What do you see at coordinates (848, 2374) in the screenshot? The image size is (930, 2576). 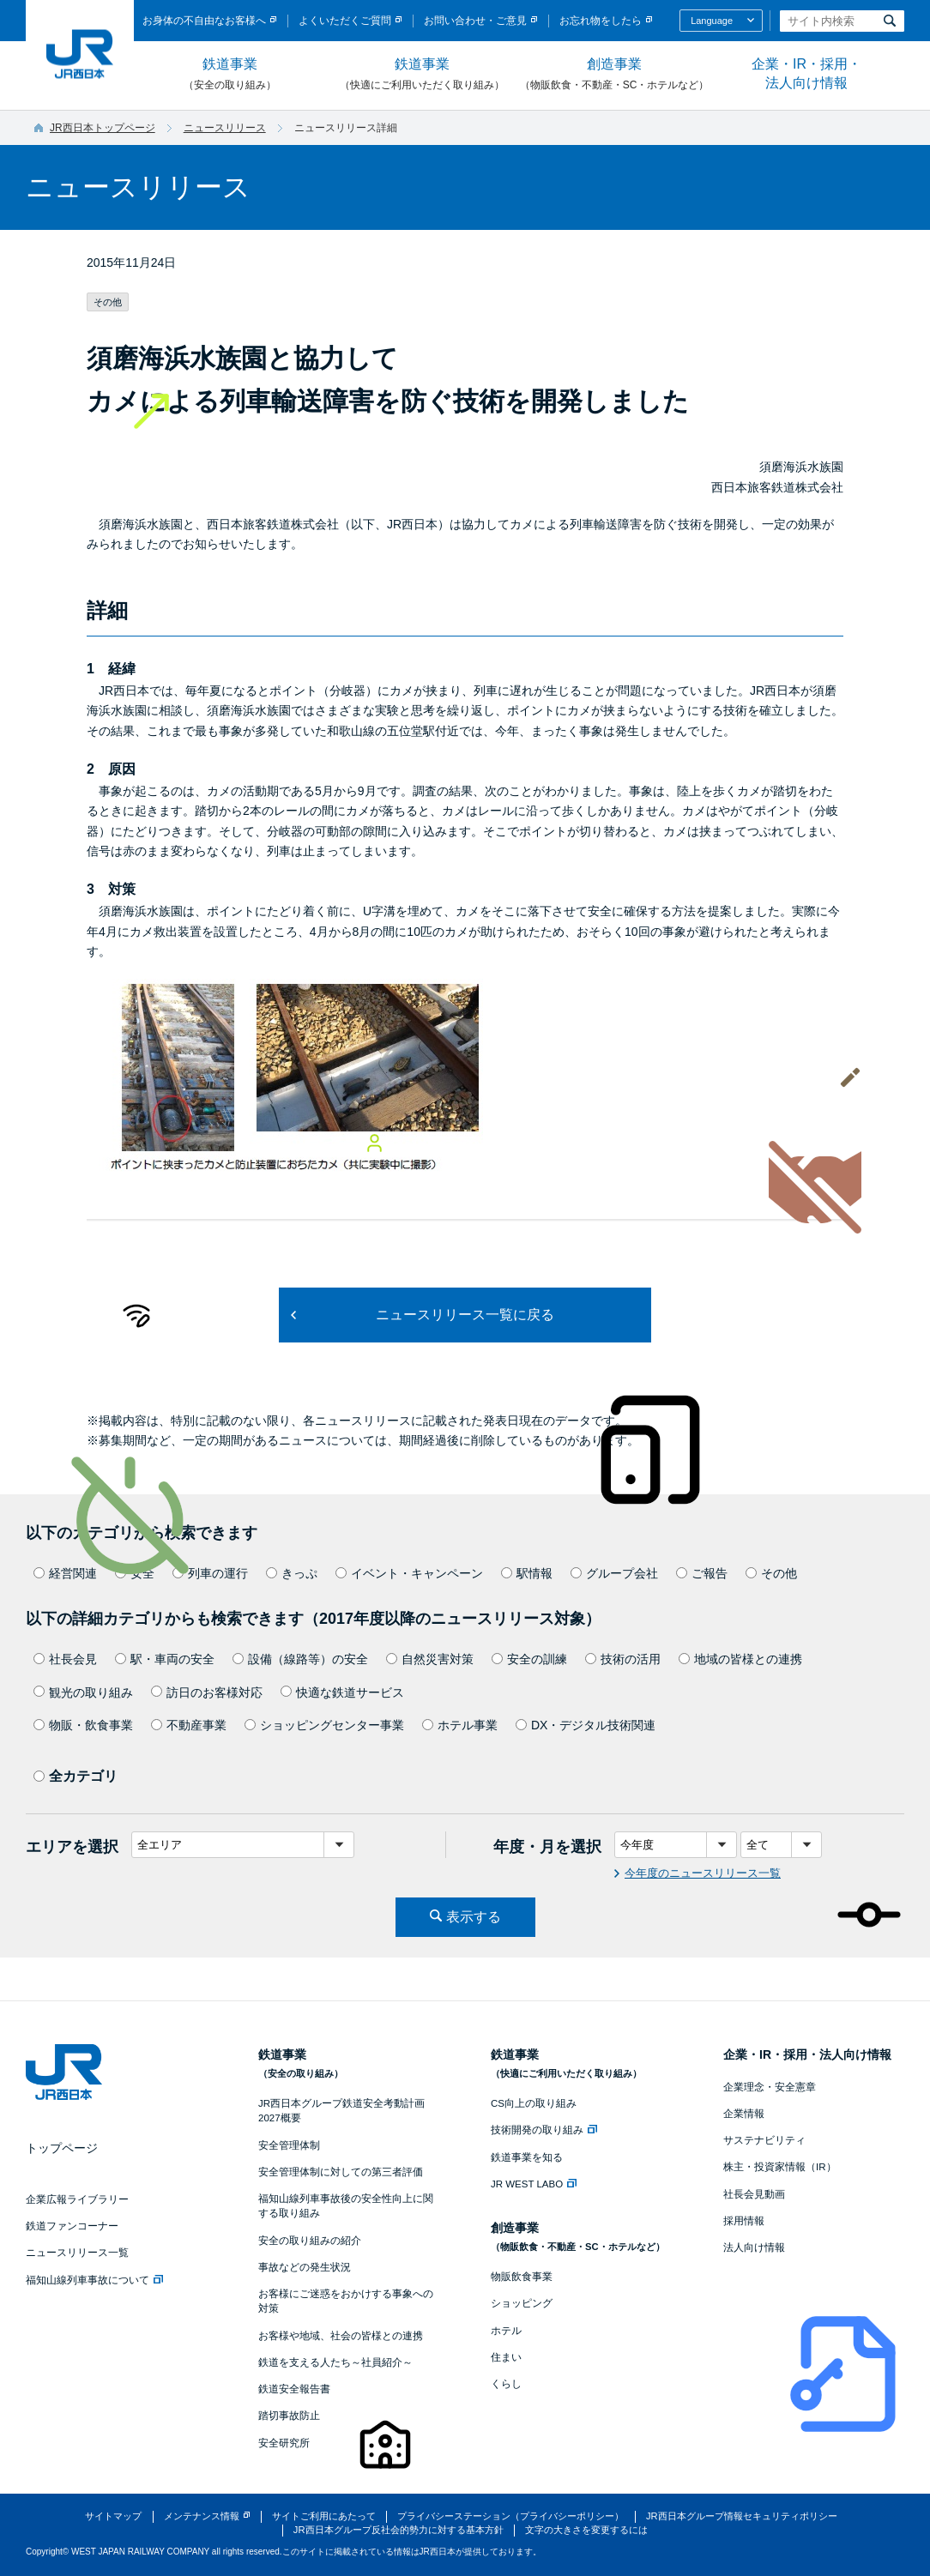 I see `access encrypted or password-protected file` at bounding box center [848, 2374].